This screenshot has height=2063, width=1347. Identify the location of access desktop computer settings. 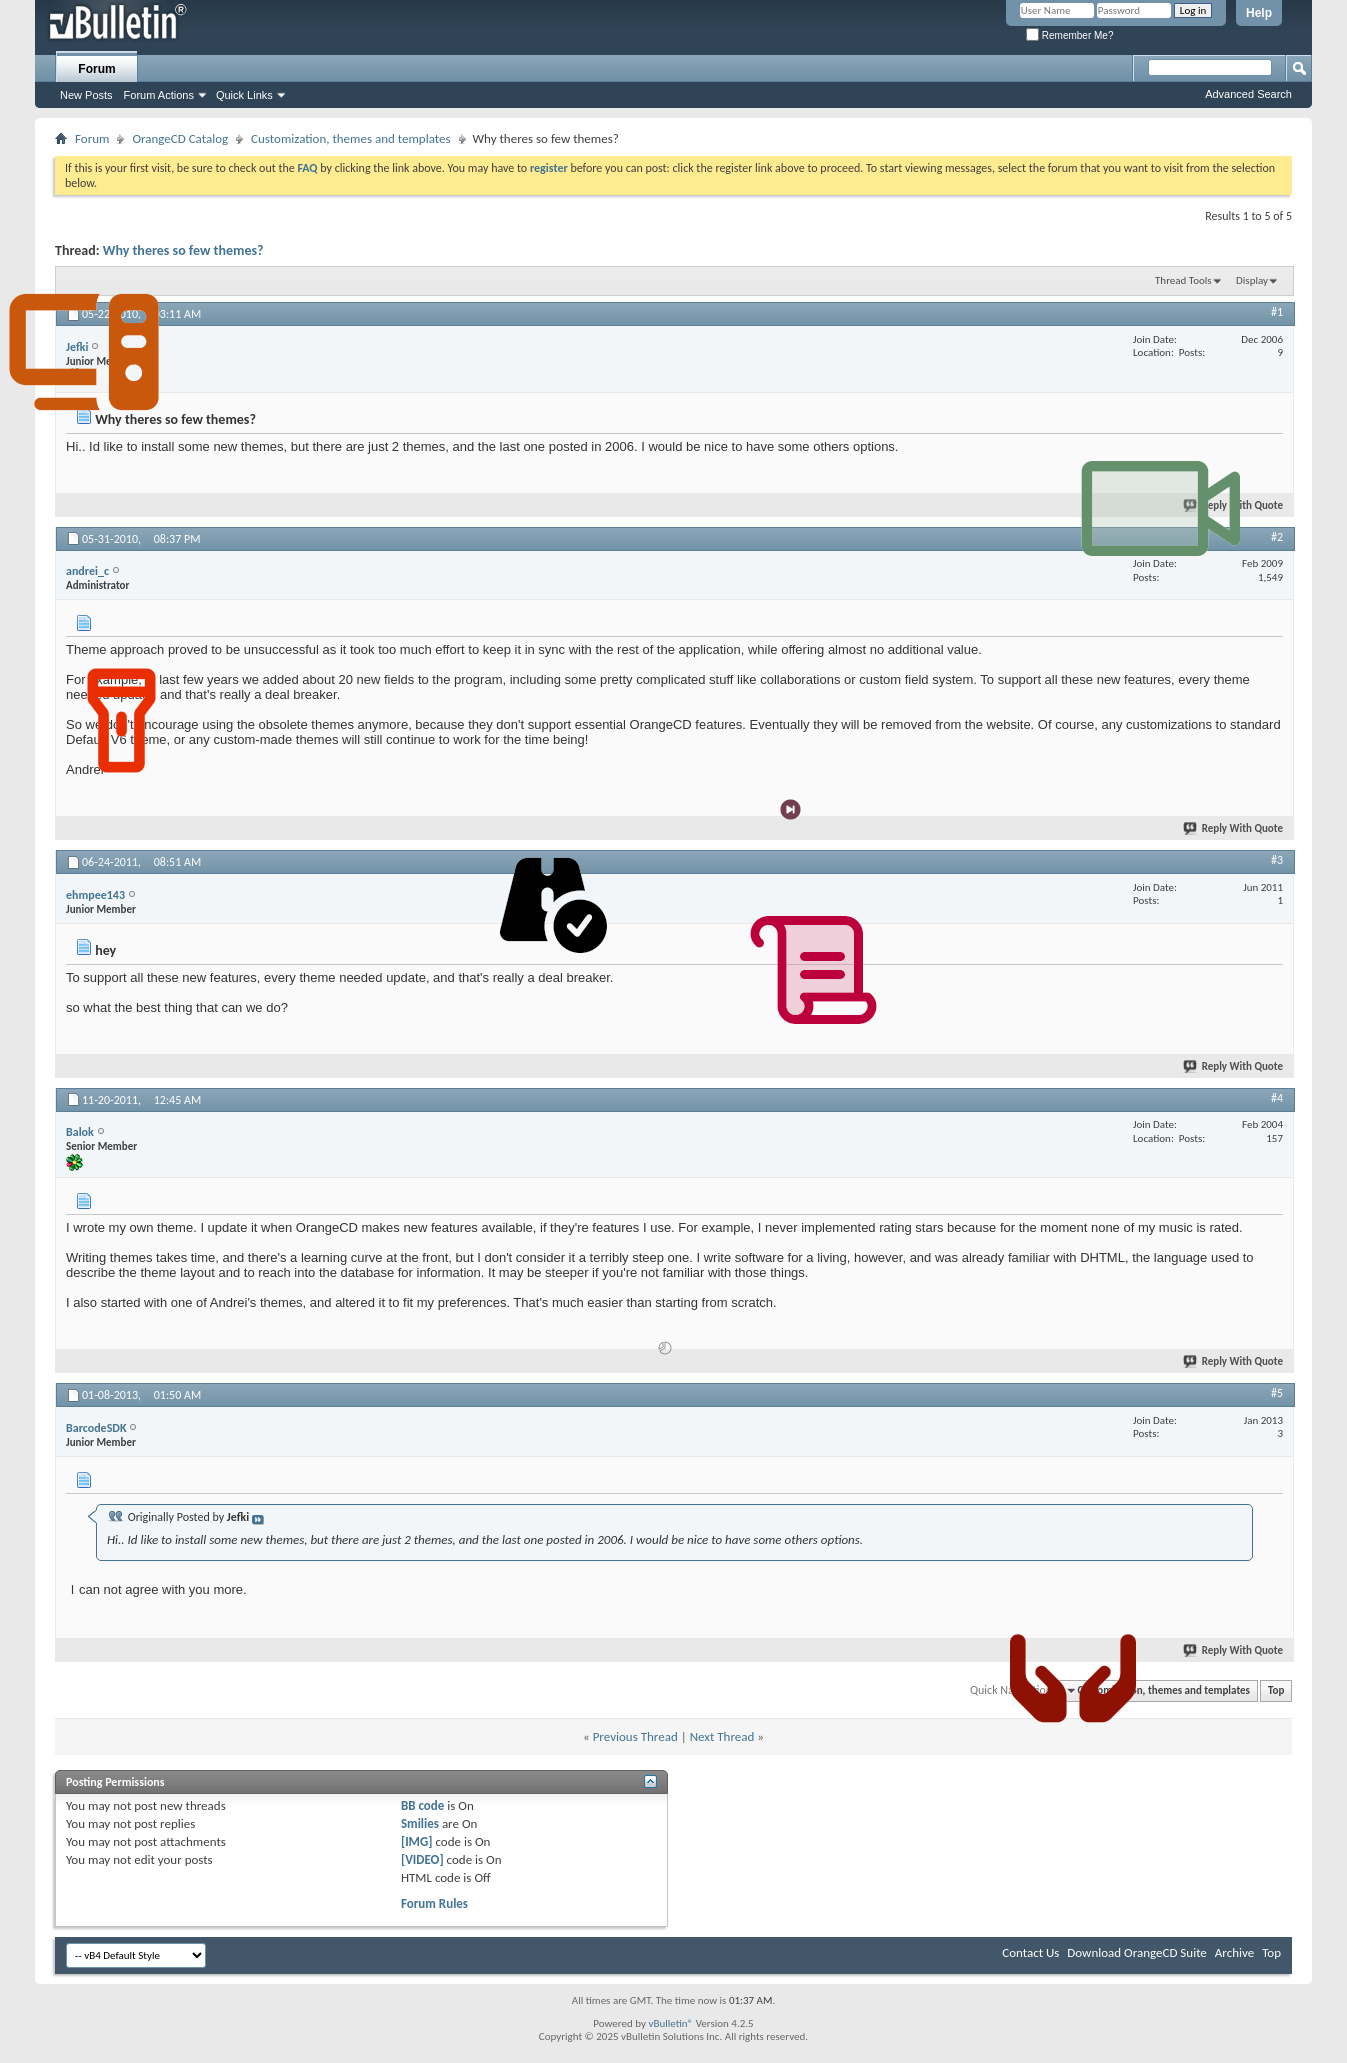
(84, 352).